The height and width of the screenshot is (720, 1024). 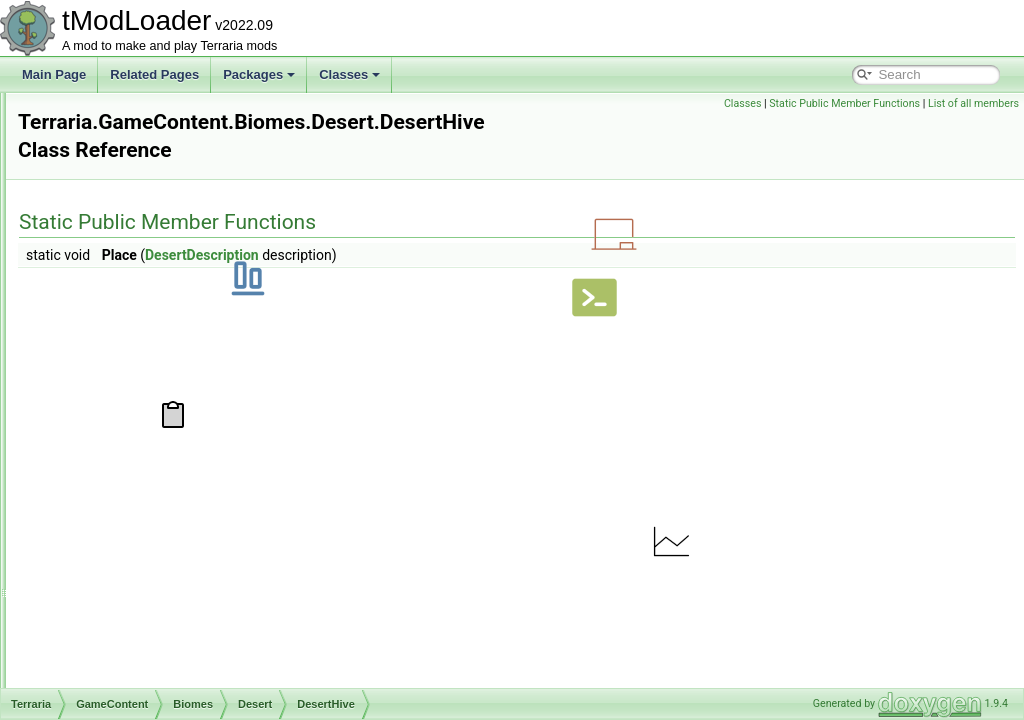 I want to click on access whiteboard or presentation mode, so click(x=614, y=235).